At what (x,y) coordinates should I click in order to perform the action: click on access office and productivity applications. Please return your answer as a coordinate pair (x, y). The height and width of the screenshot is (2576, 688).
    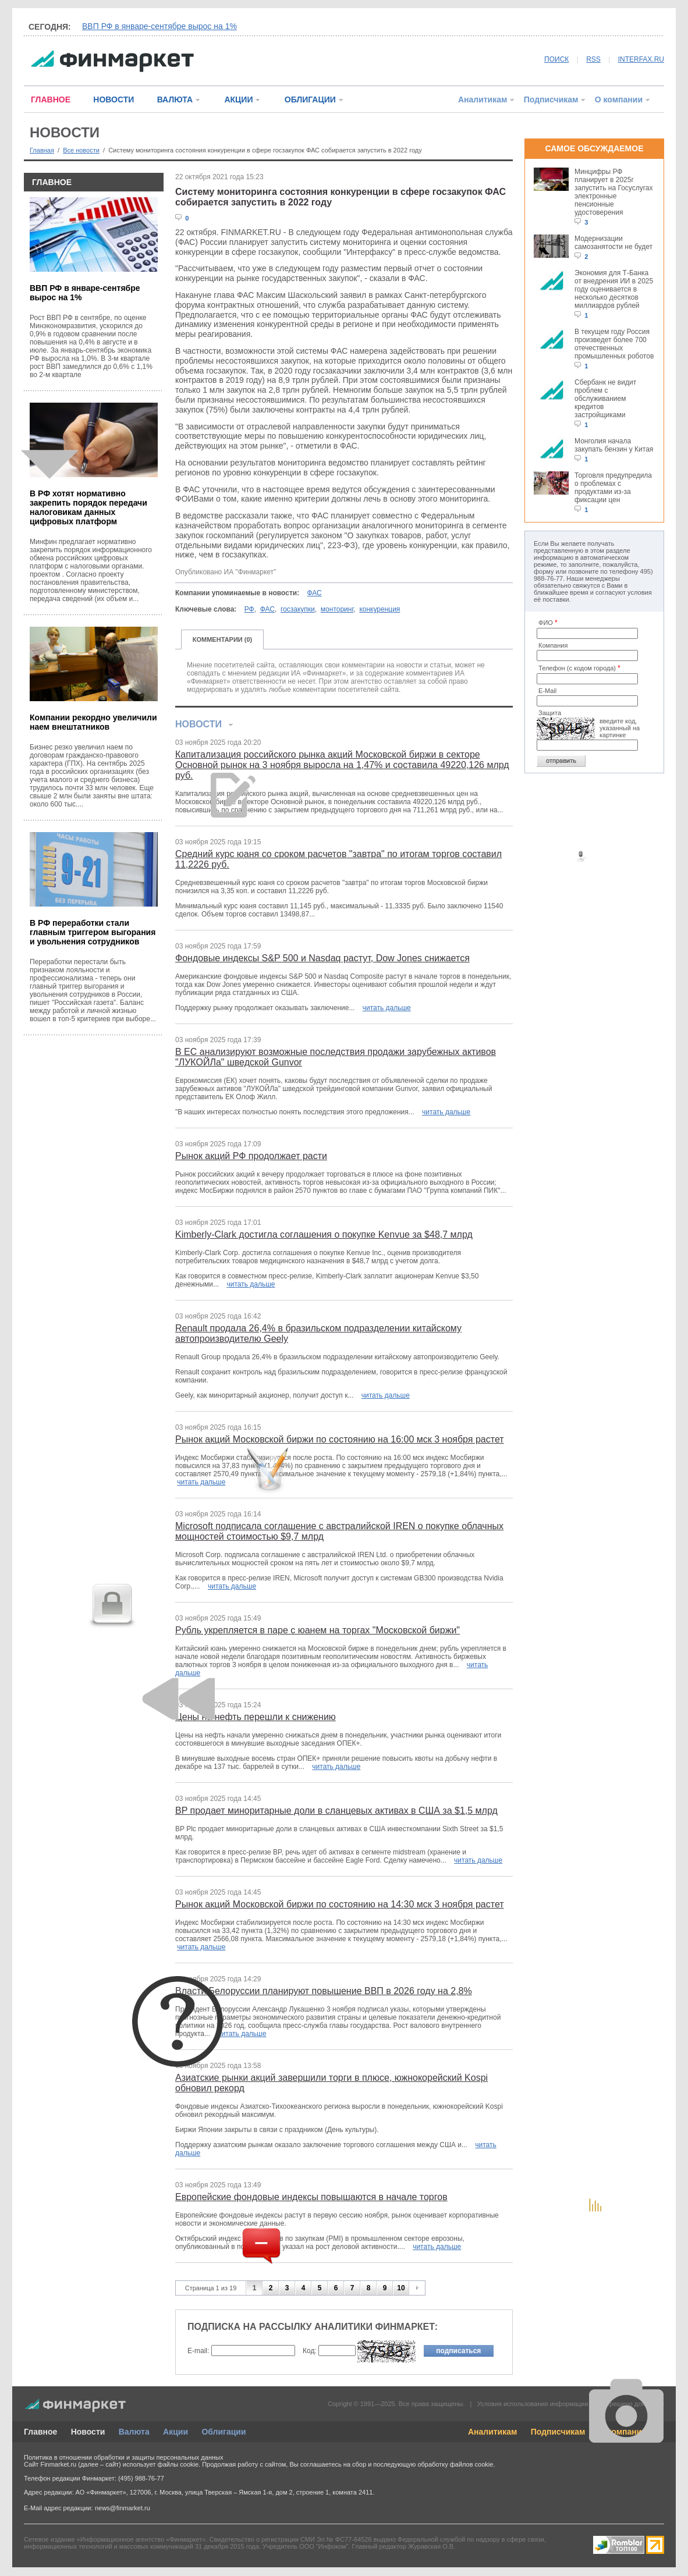
    Looking at the image, I should click on (268, 1468).